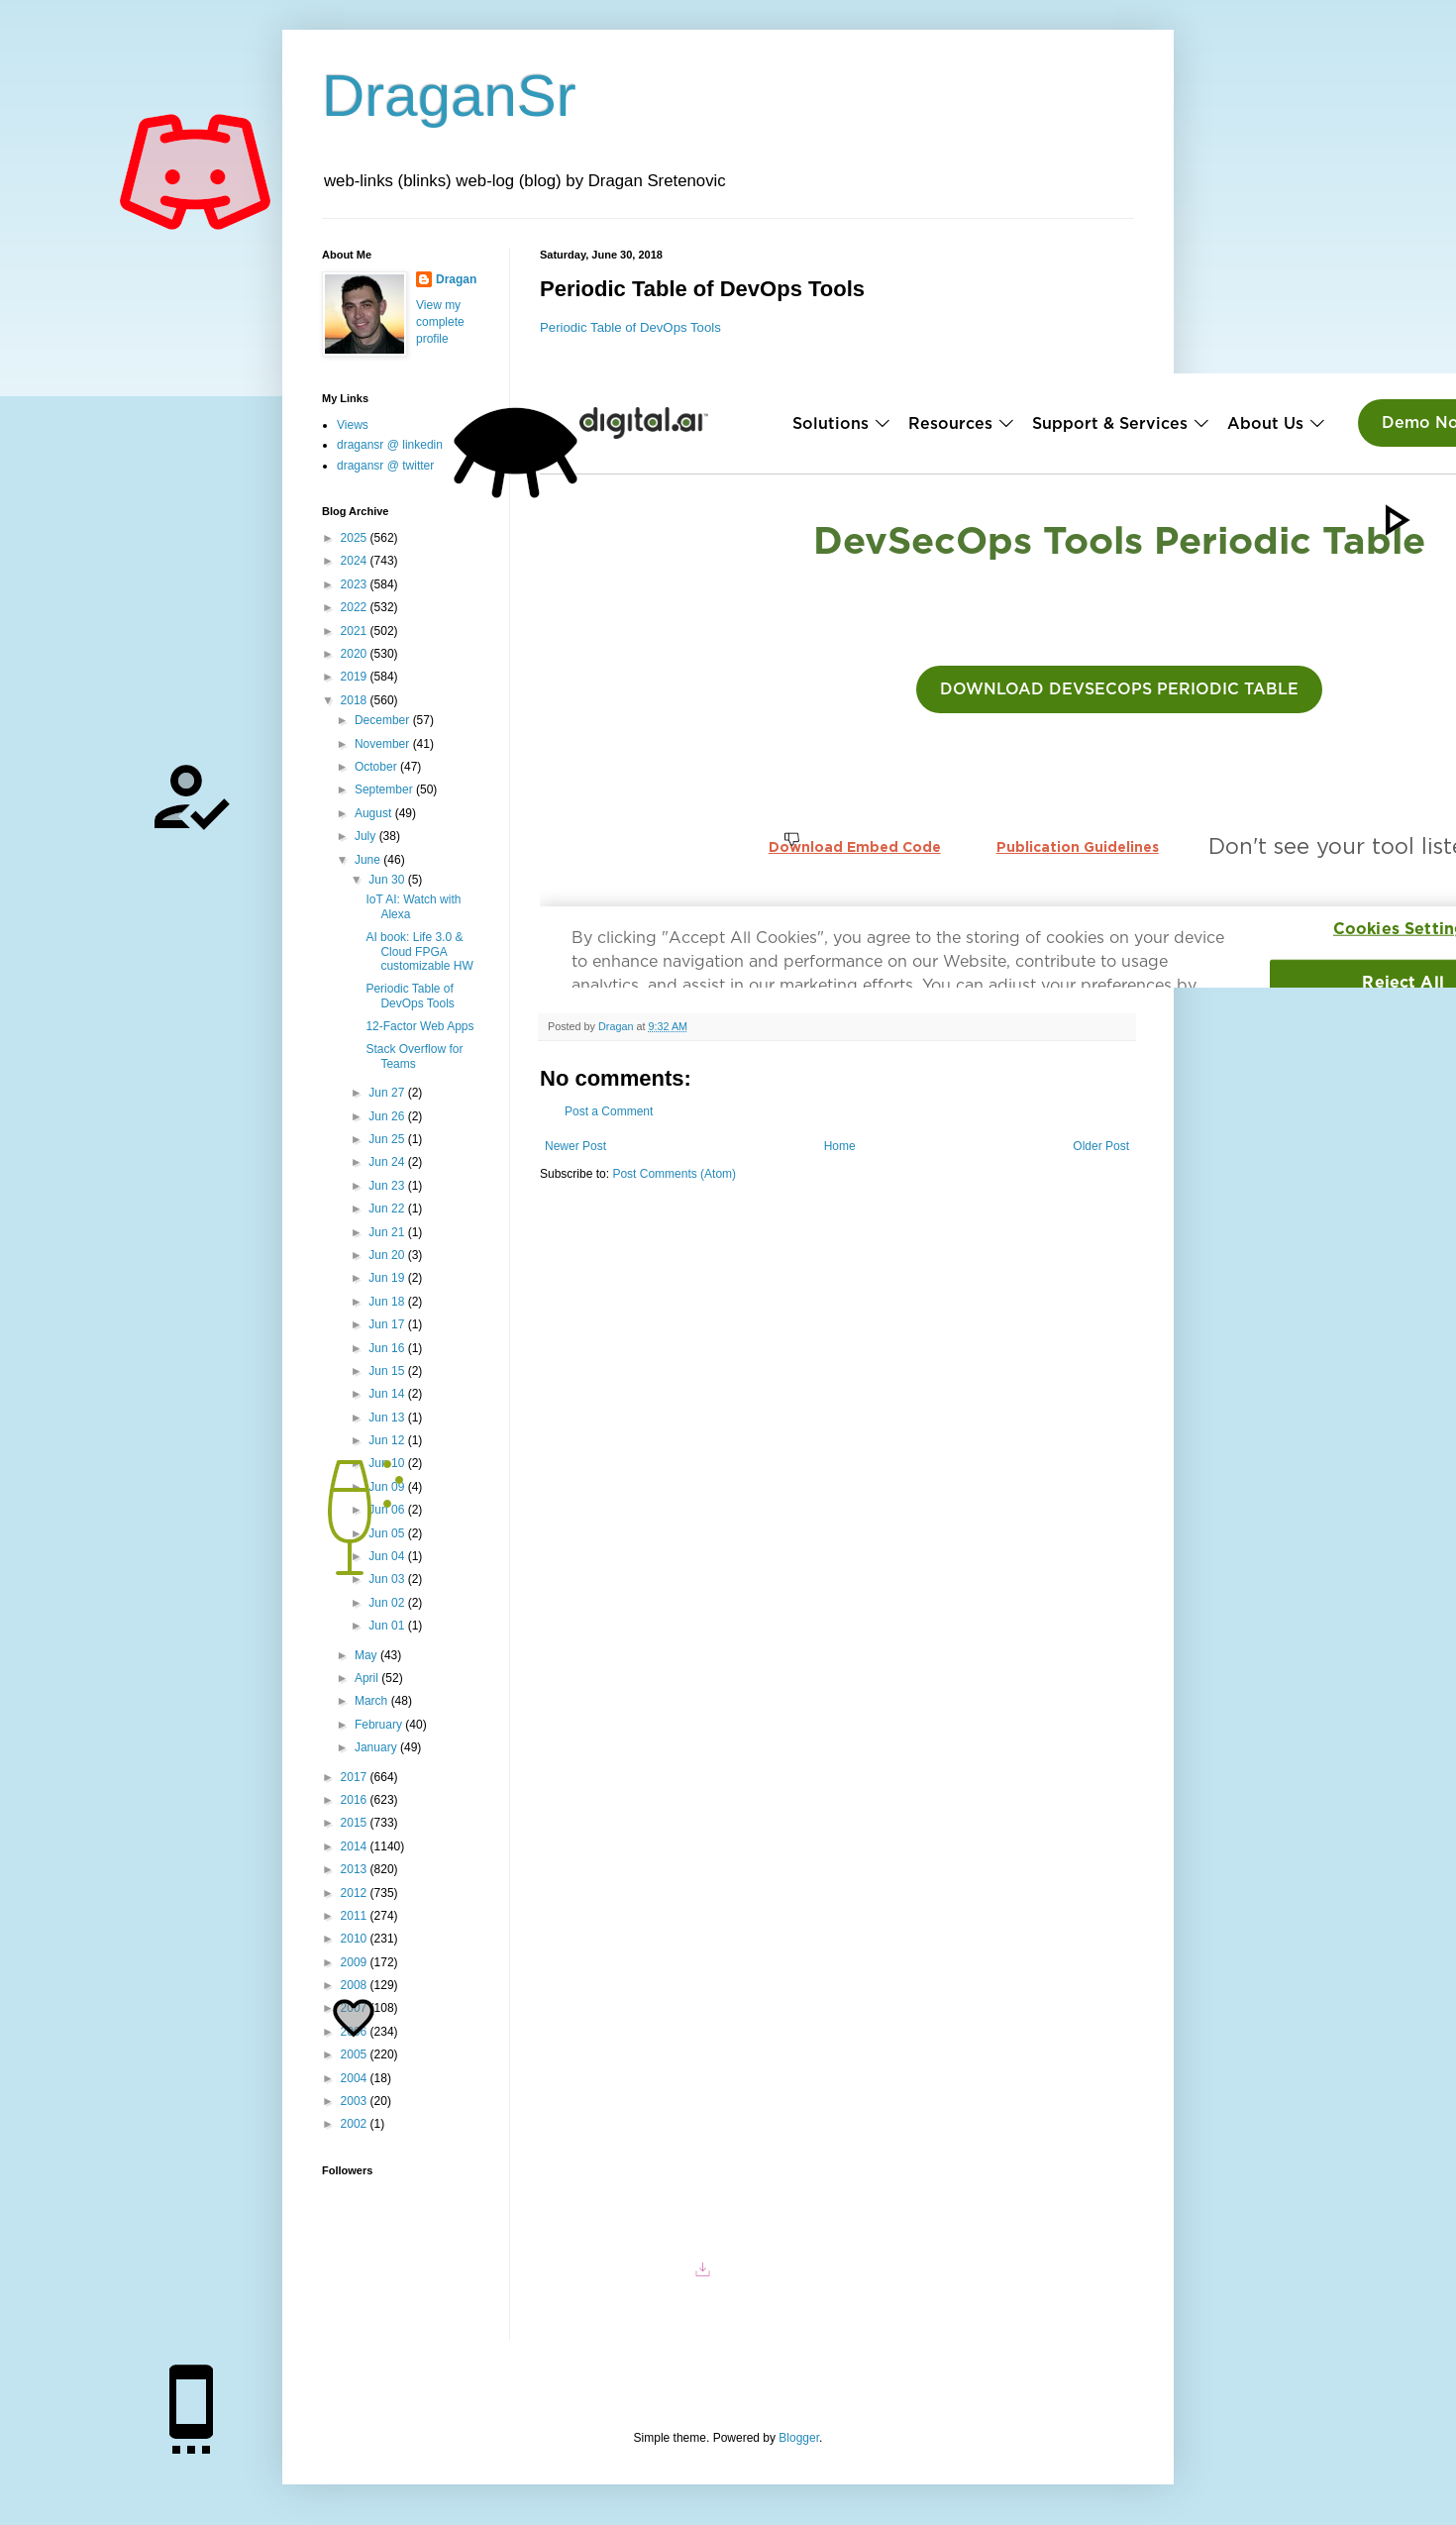 Image resolution: width=1456 pixels, height=2525 pixels. What do you see at coordinates (702, 2269) in the screenshot?
I see `download a file` at bounding box center [702, 2269].